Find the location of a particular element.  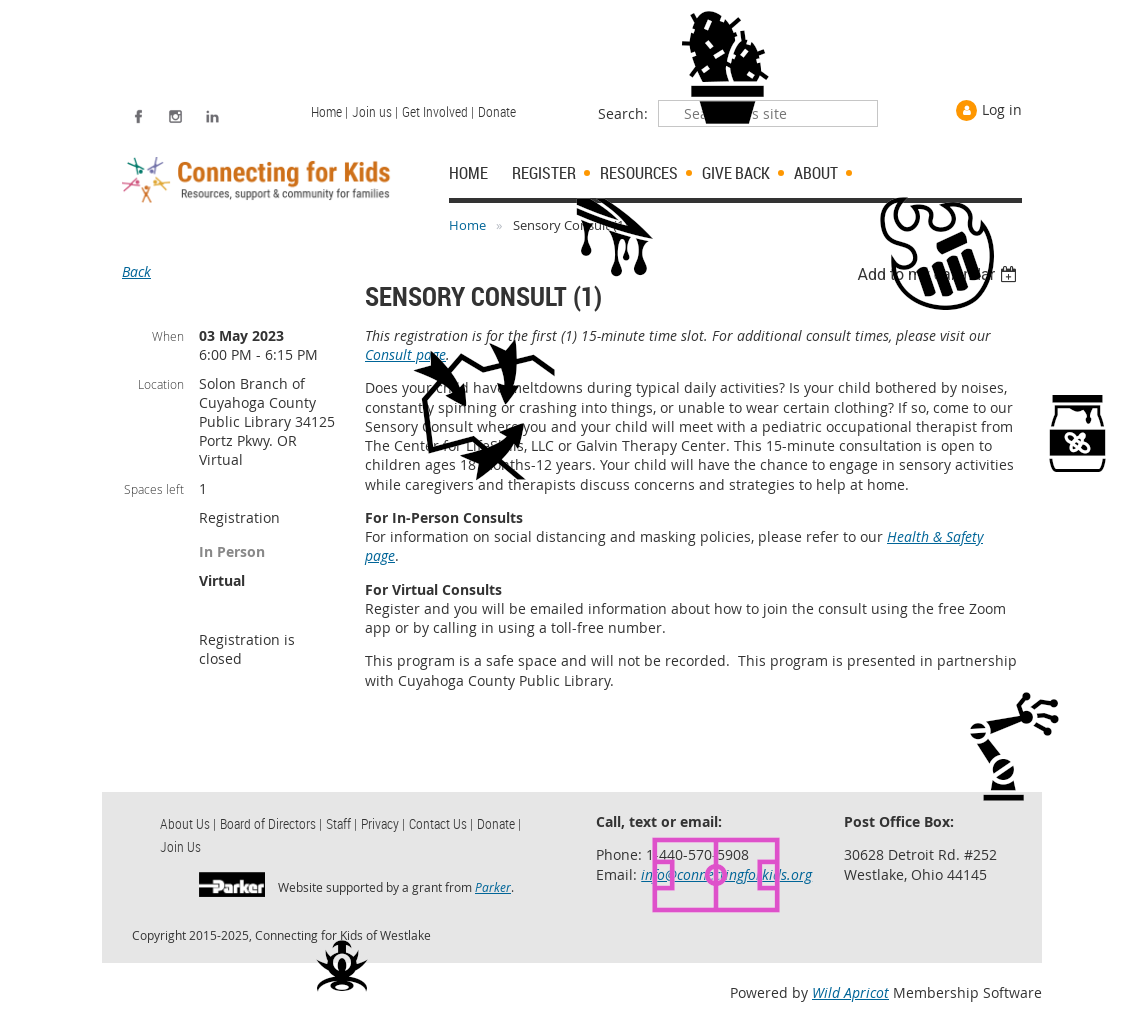

view soccer field or pitch layout is located at coordinates (716, 875).